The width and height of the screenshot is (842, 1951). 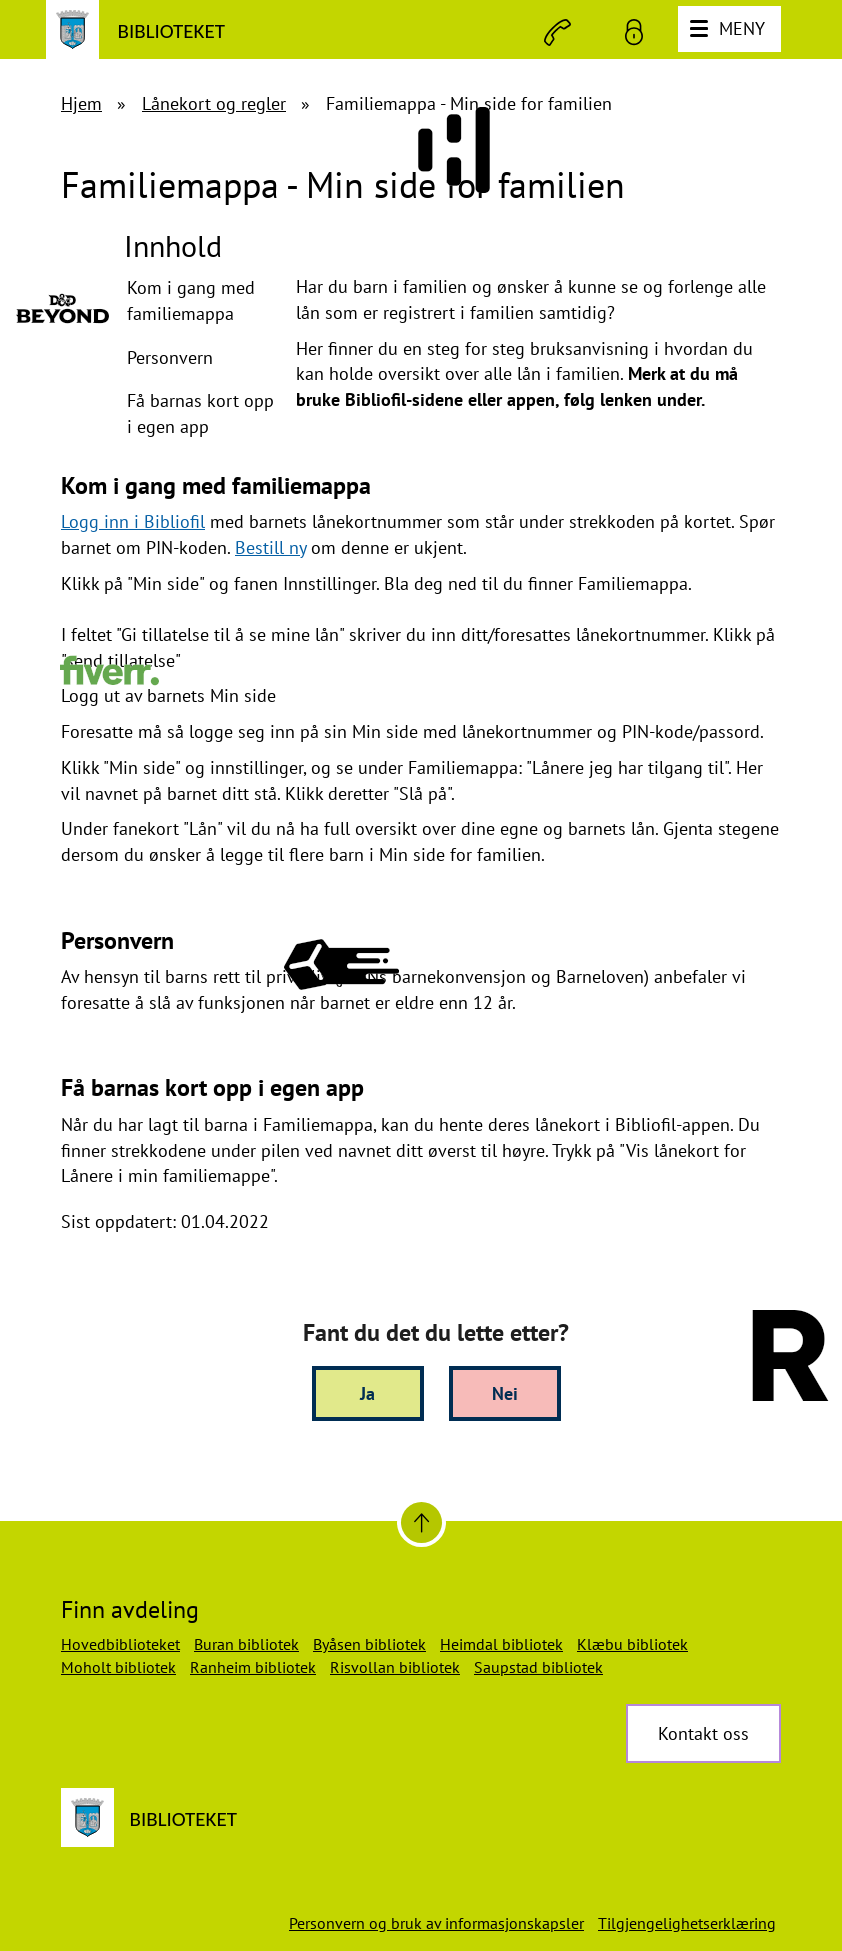 I want to click on open hyperskill learning platform, so click(x=454, y=150).